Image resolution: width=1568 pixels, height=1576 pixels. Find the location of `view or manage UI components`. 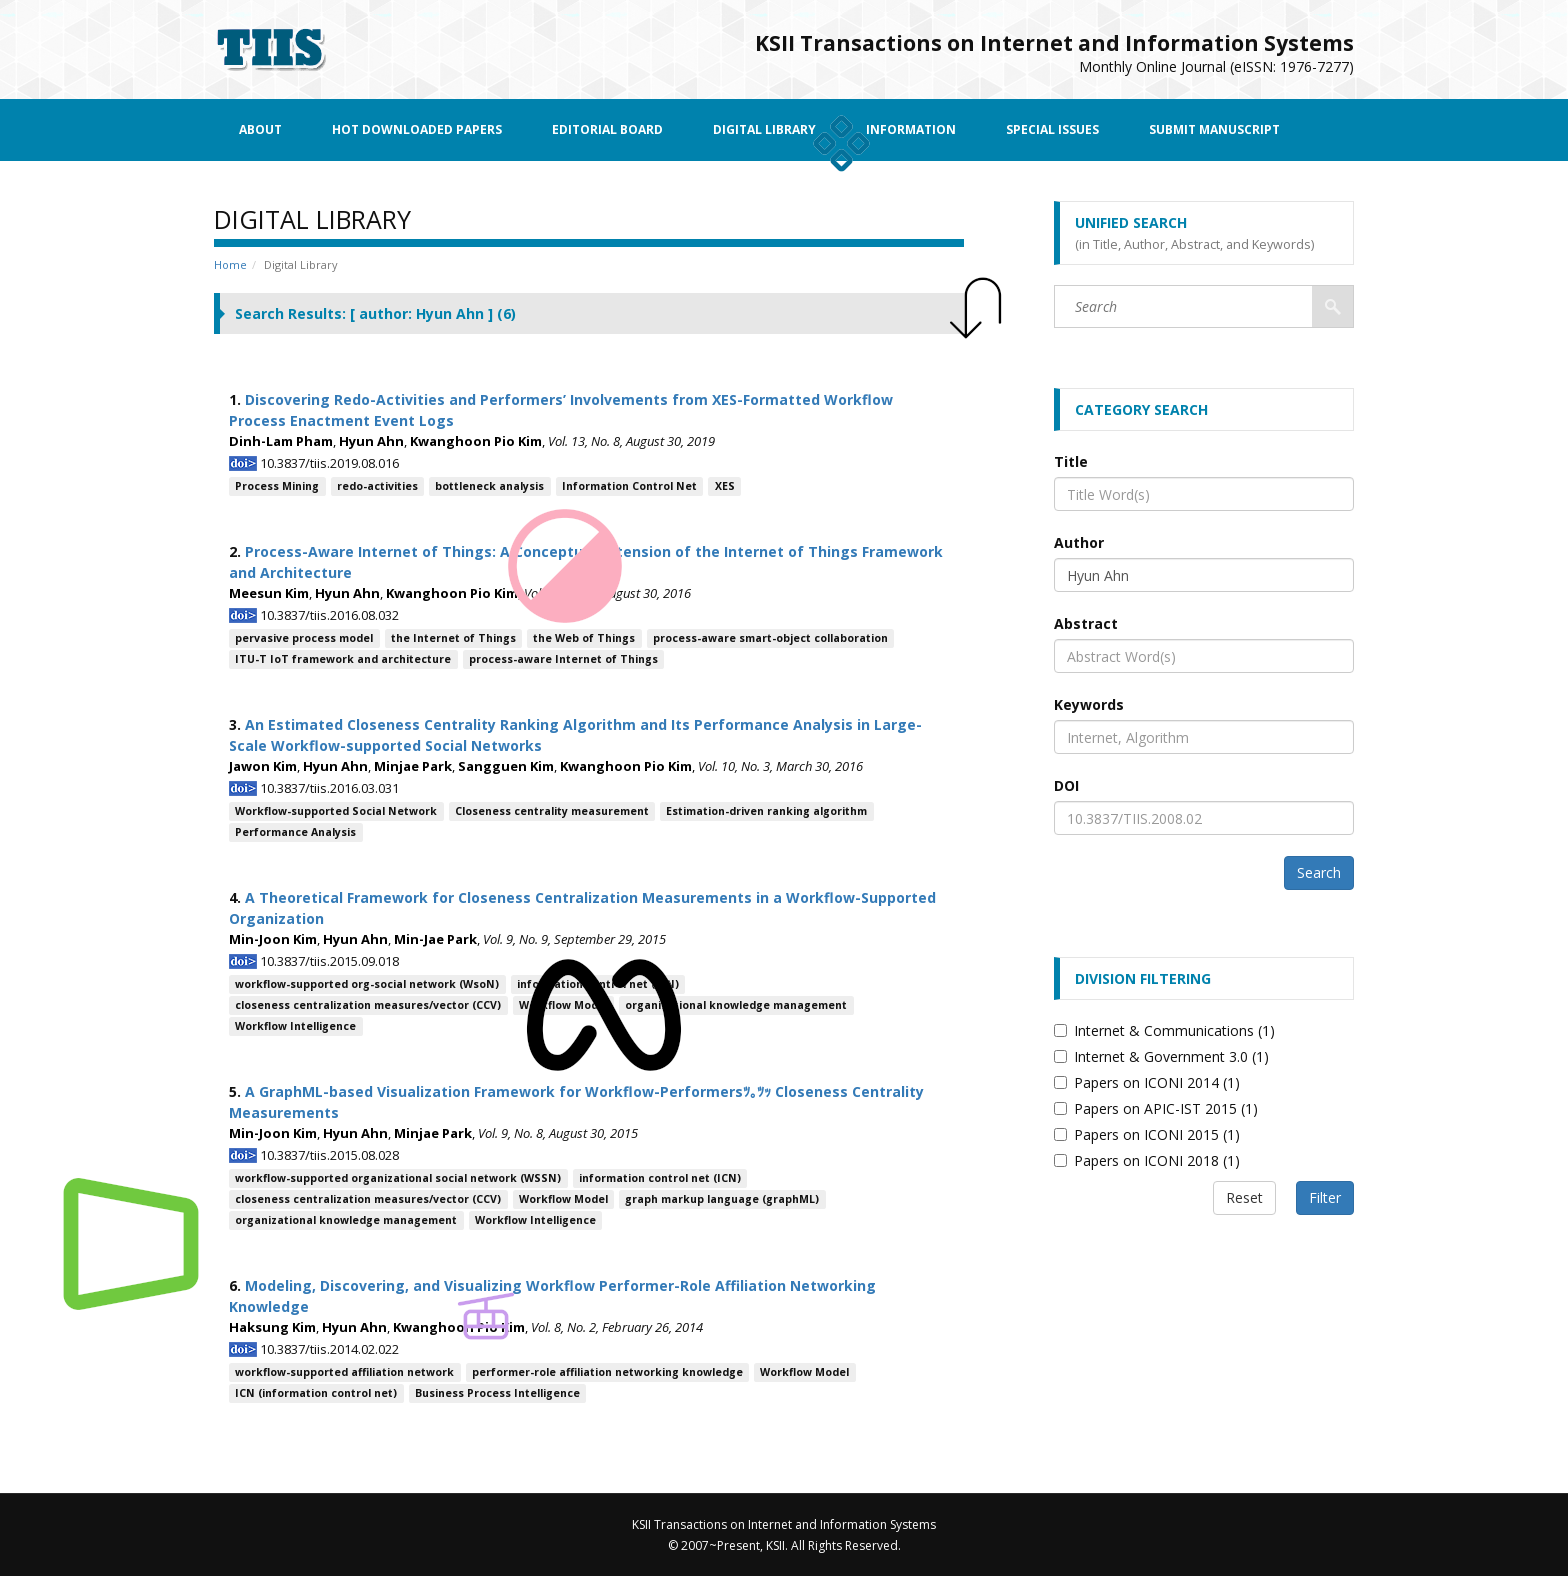

view or manage UI components is located at coordinates (841, 143).